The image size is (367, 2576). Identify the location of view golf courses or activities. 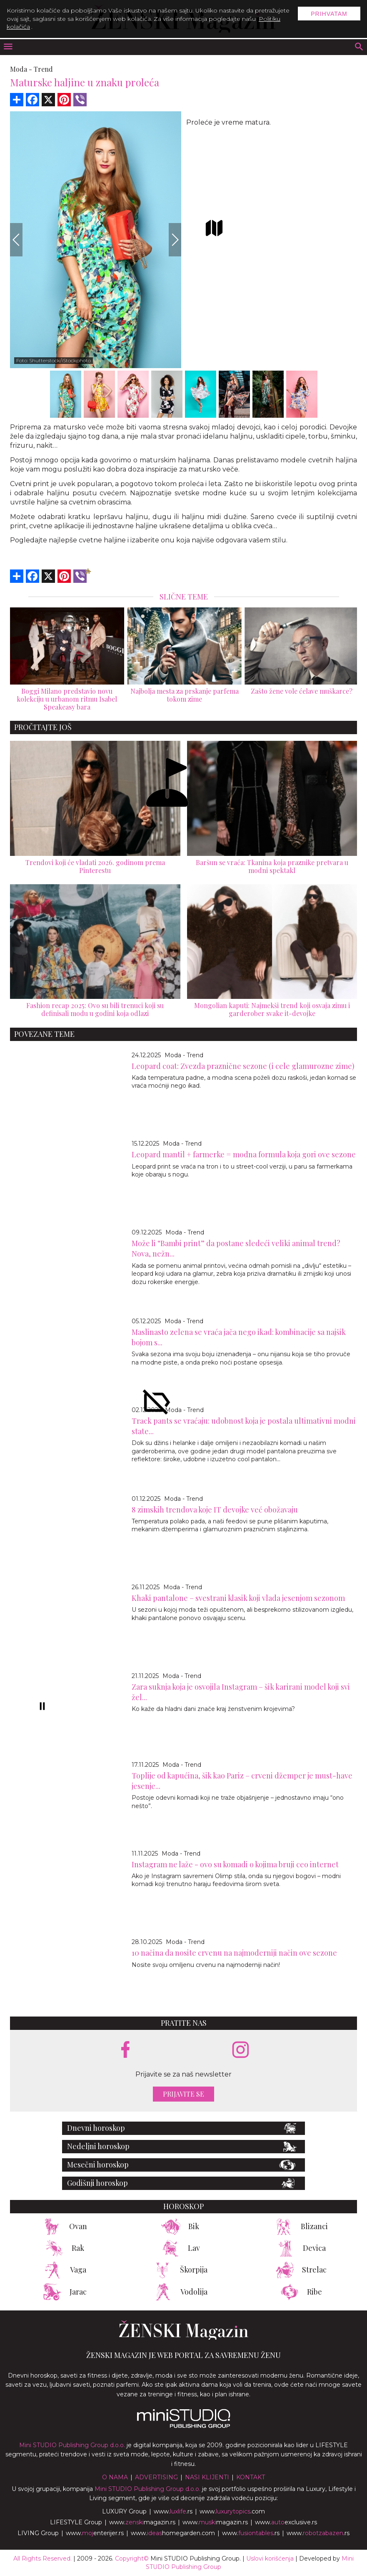
(167, 782).